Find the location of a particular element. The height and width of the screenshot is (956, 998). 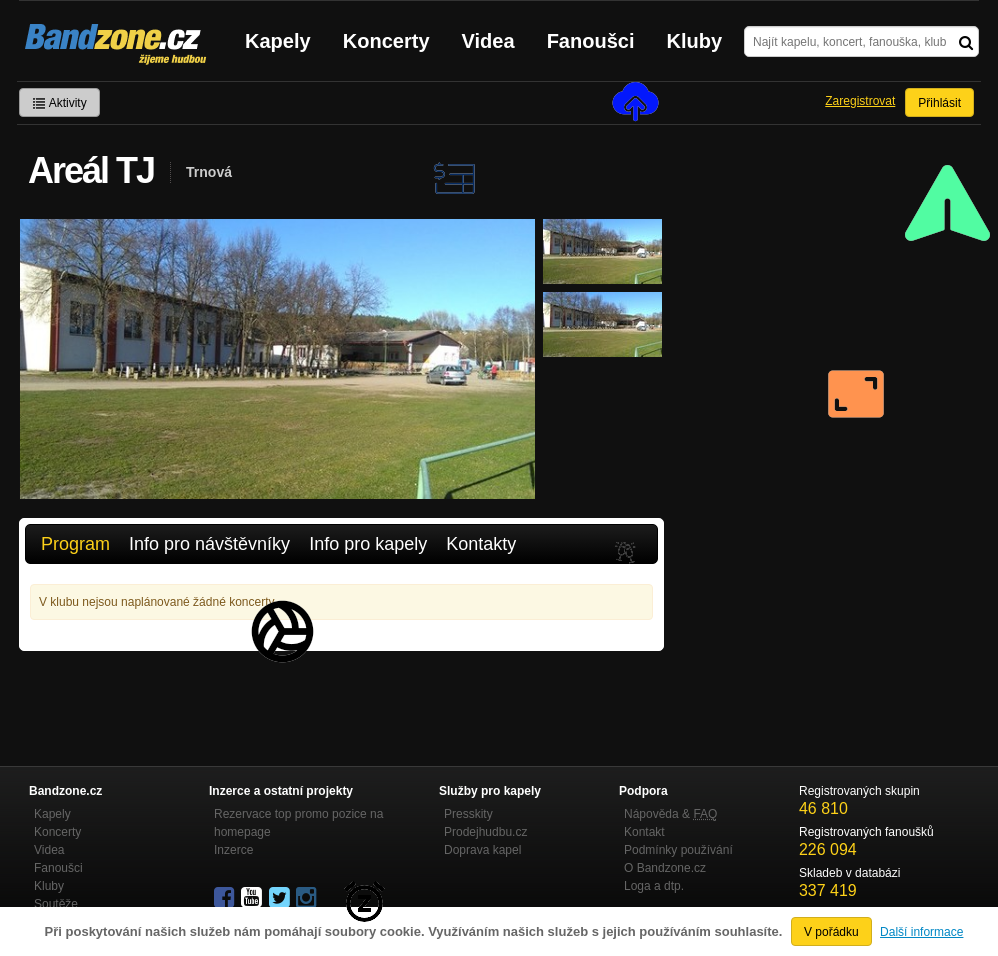

celebrate an achievement or milestone is located at coordinates (625, 552).